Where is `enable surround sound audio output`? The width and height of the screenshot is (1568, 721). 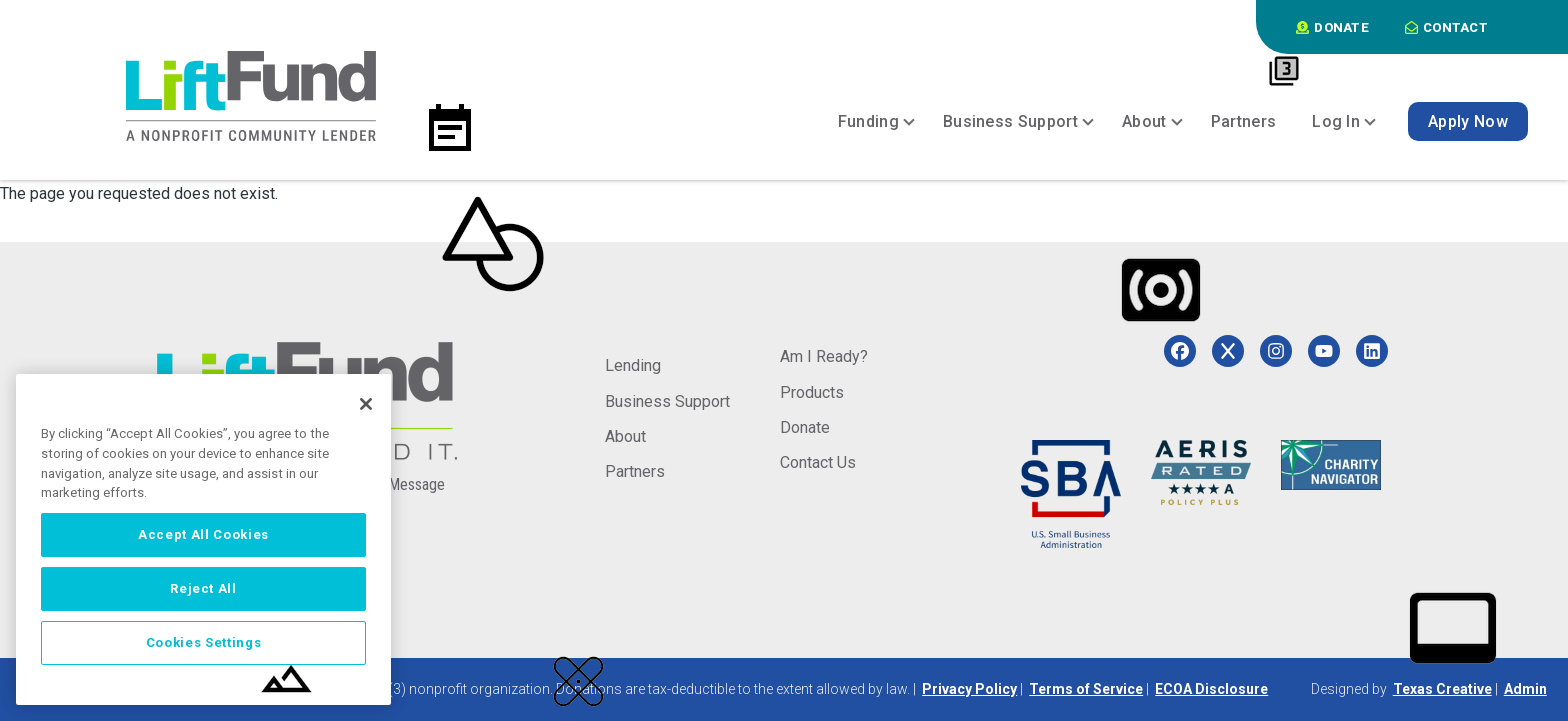 enable surround sound audio output is located at coordinates (1161, 290).